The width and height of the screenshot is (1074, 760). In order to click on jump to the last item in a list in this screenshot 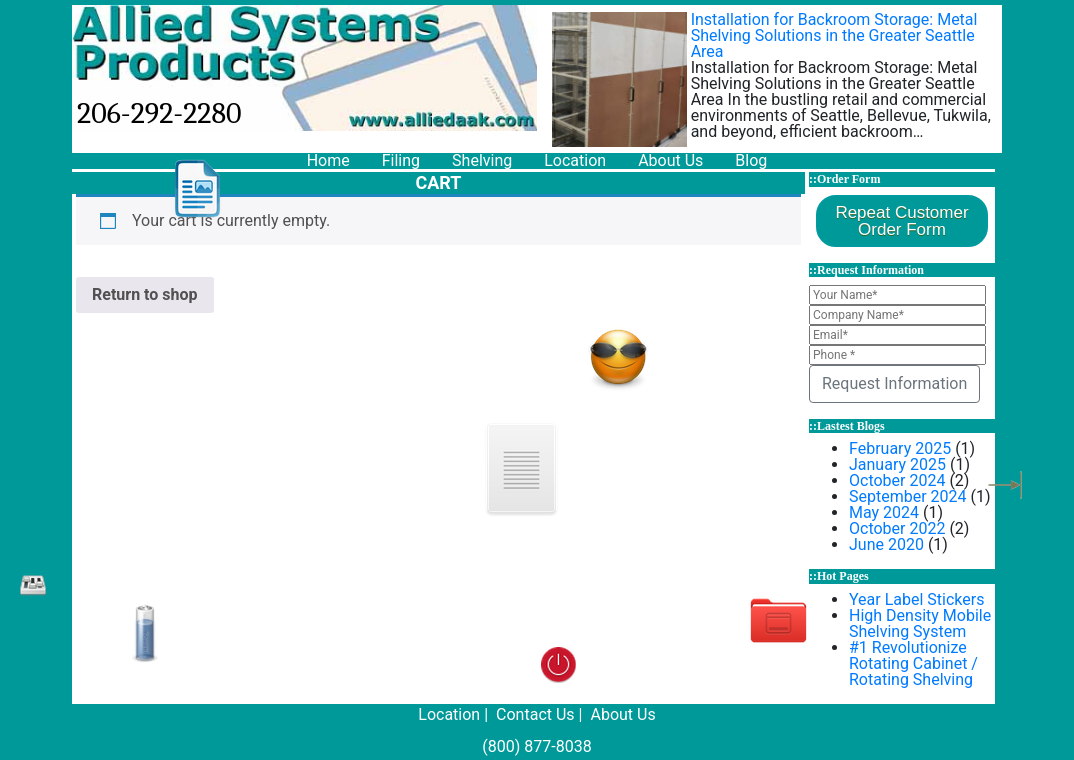, I will do `click(1005, 485)`.